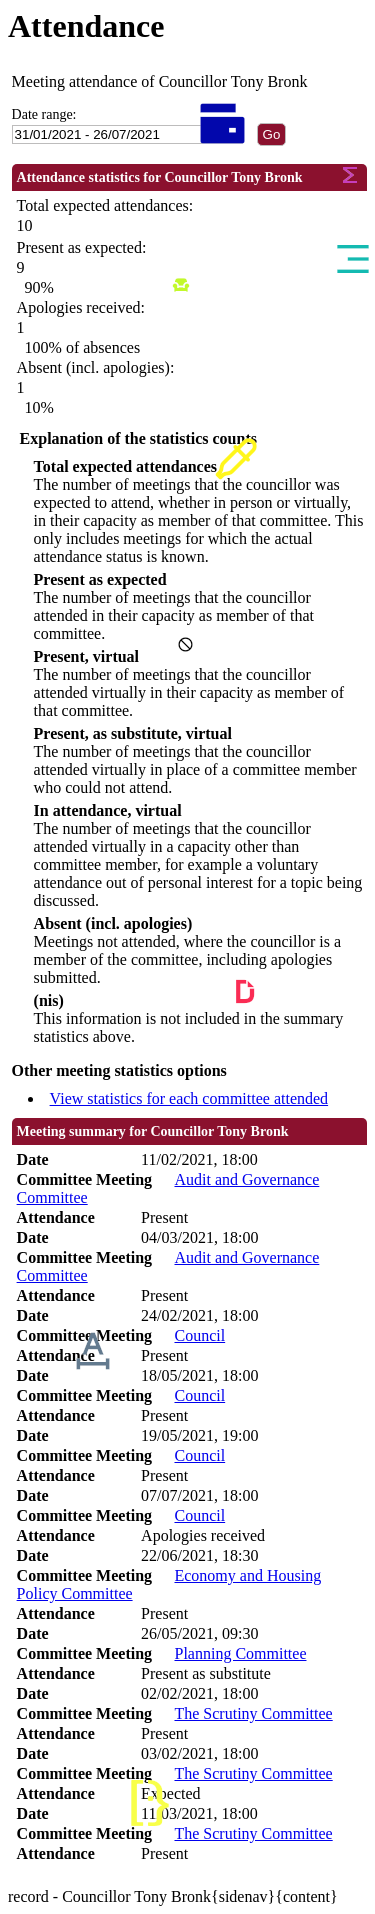 The width and height of the screenshot is (375, 1914). Describe the element at coordinates (181, 285) in the screenshot. I see `browse furniture or home decor items` at that location.